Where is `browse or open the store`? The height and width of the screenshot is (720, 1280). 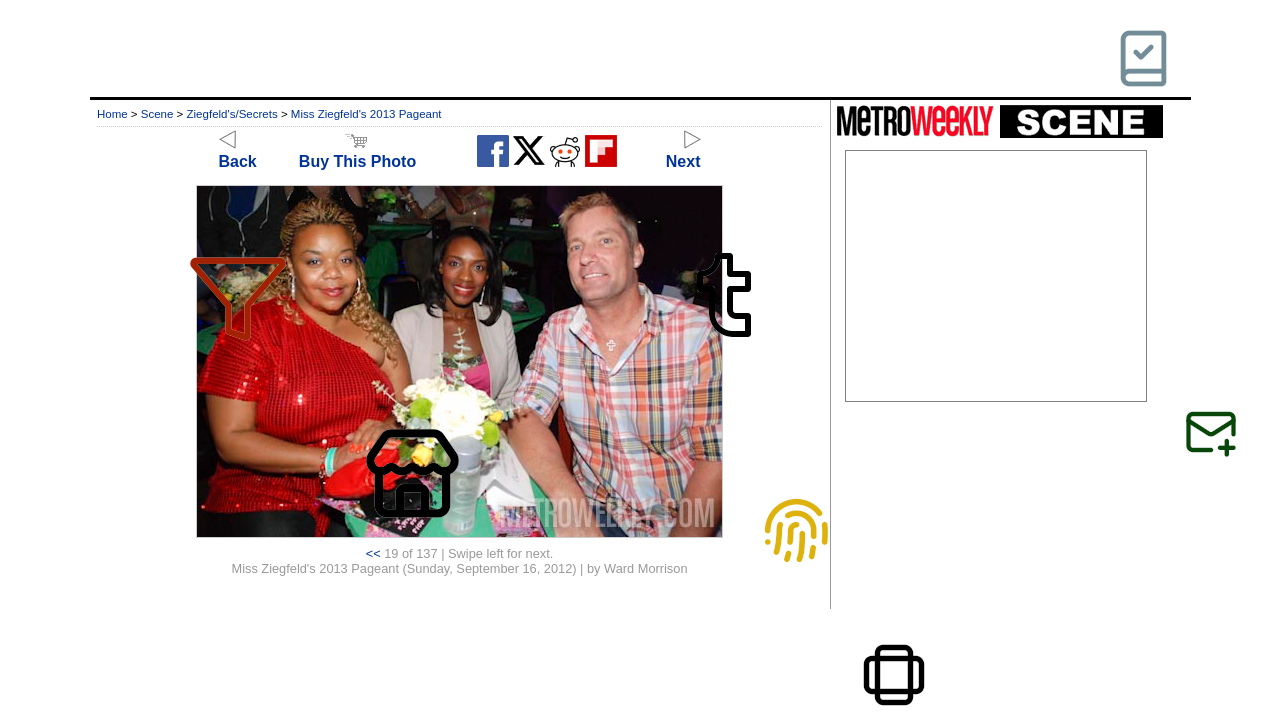
browse or open the store is located at coordinates (412, 475).